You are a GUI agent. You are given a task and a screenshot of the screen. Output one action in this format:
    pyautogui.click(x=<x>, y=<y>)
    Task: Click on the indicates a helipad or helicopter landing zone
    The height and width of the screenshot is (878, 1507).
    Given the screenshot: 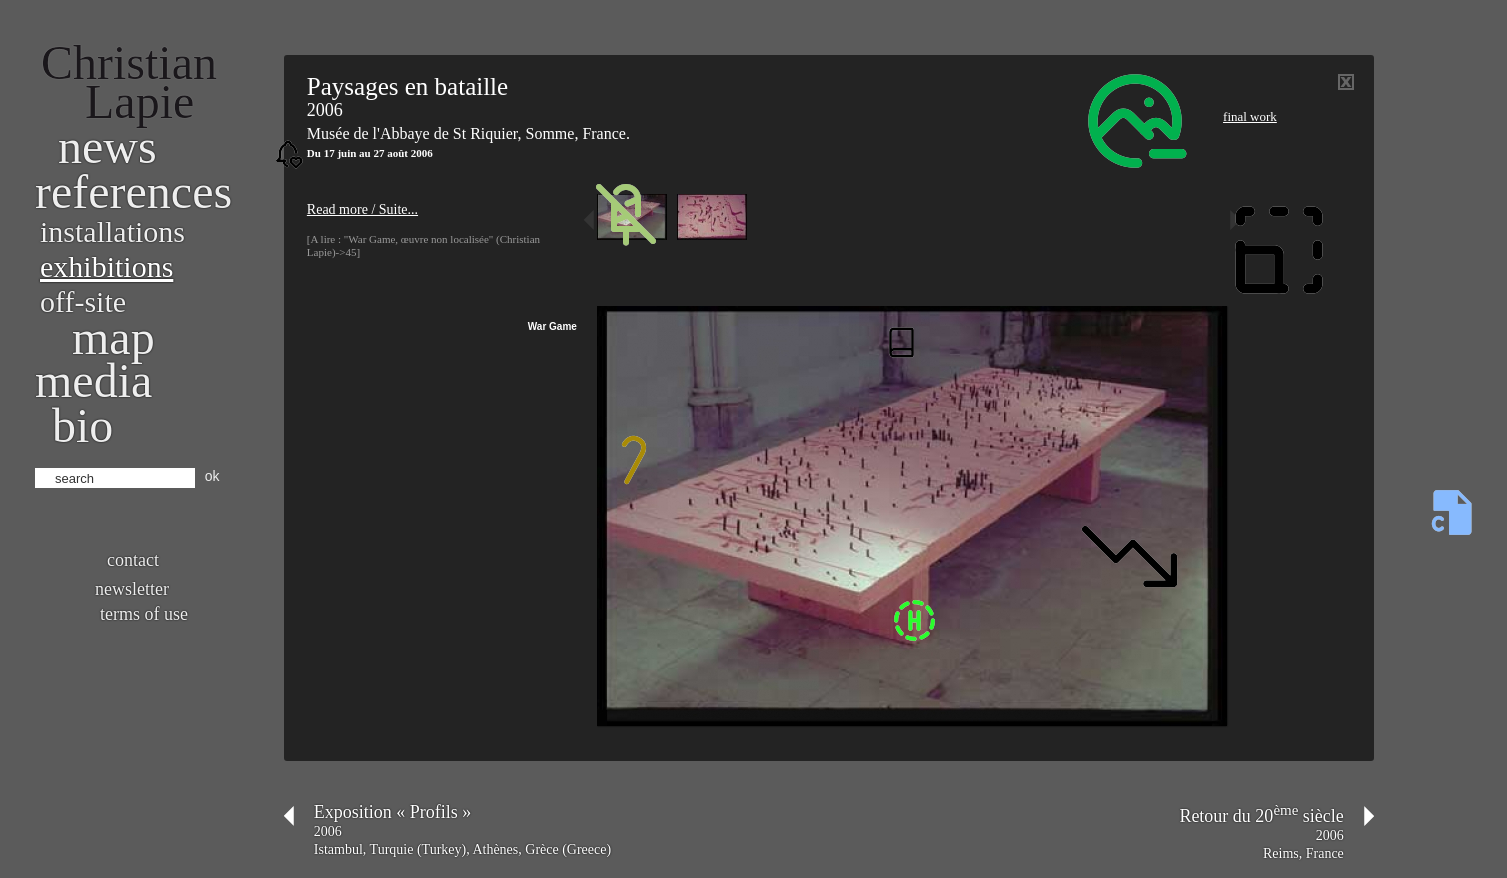 What is the action you would take?
    pyautogui.click(x=914, y=620)
    